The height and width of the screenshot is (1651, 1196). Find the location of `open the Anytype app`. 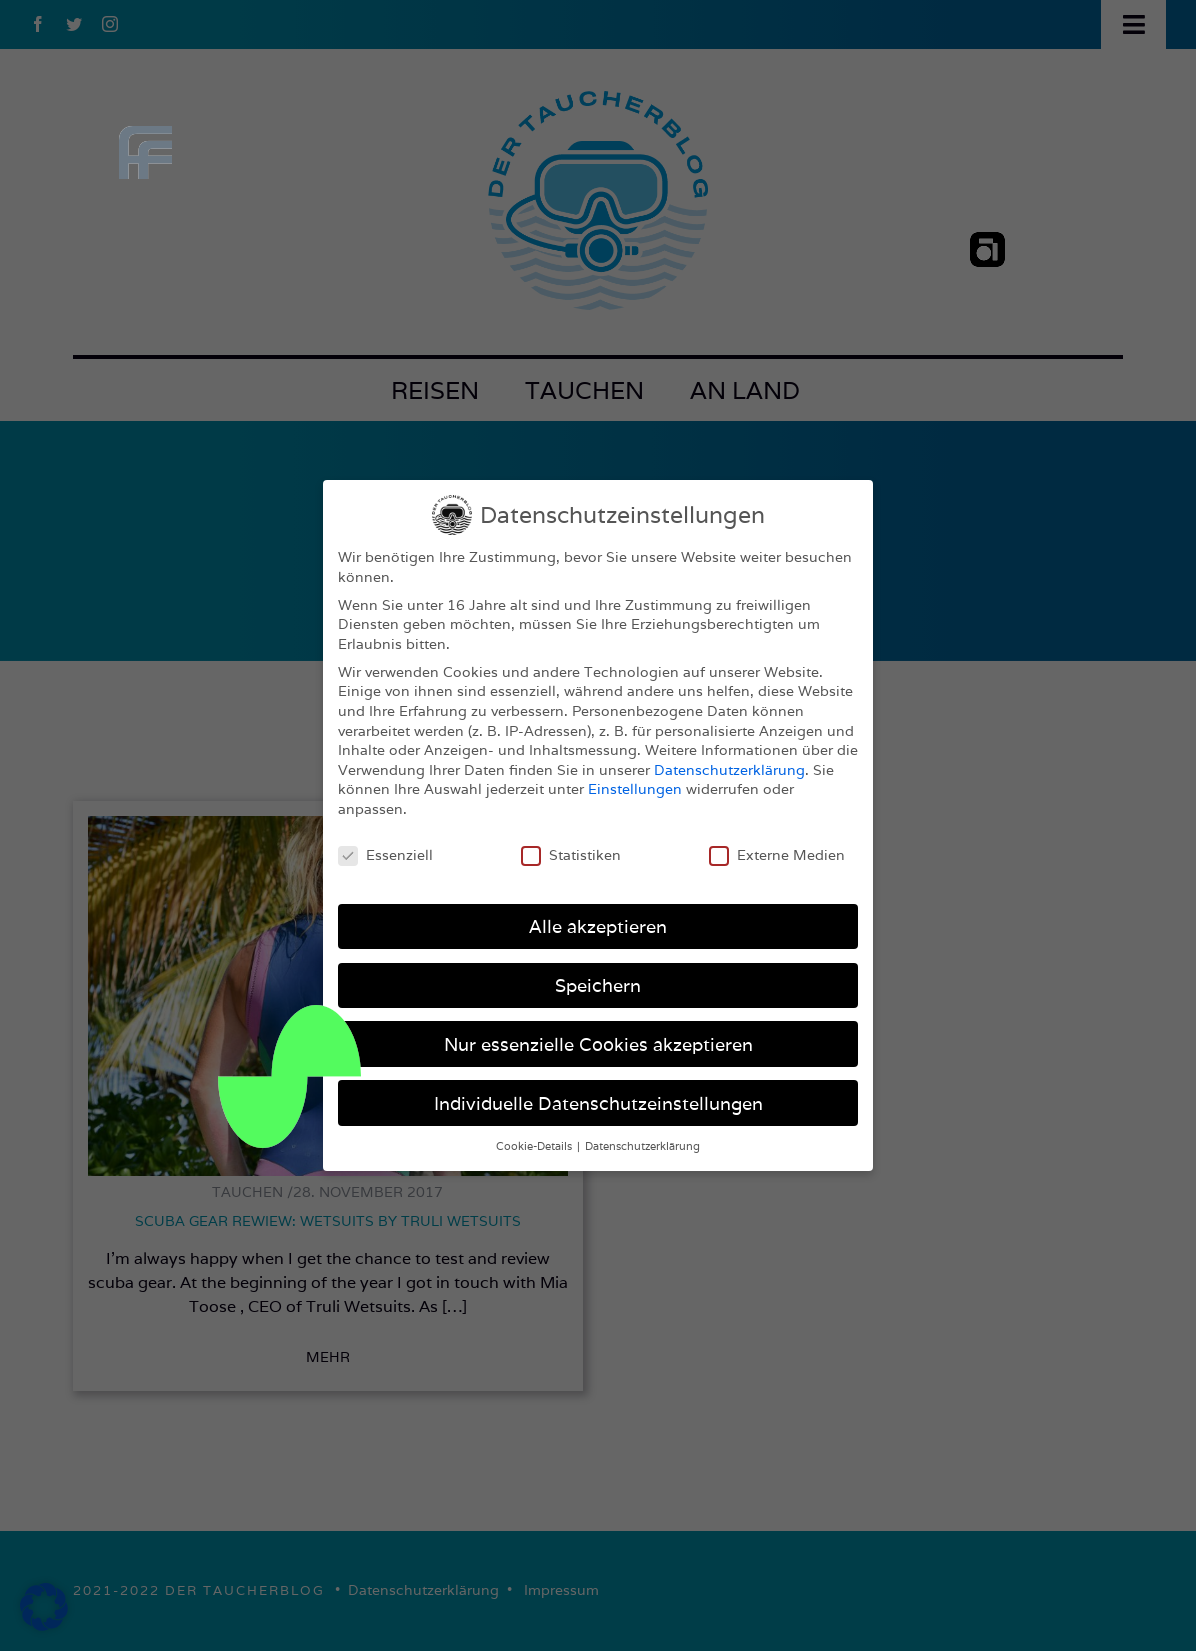

open the Anytype app is located at coordinates (987, 249).